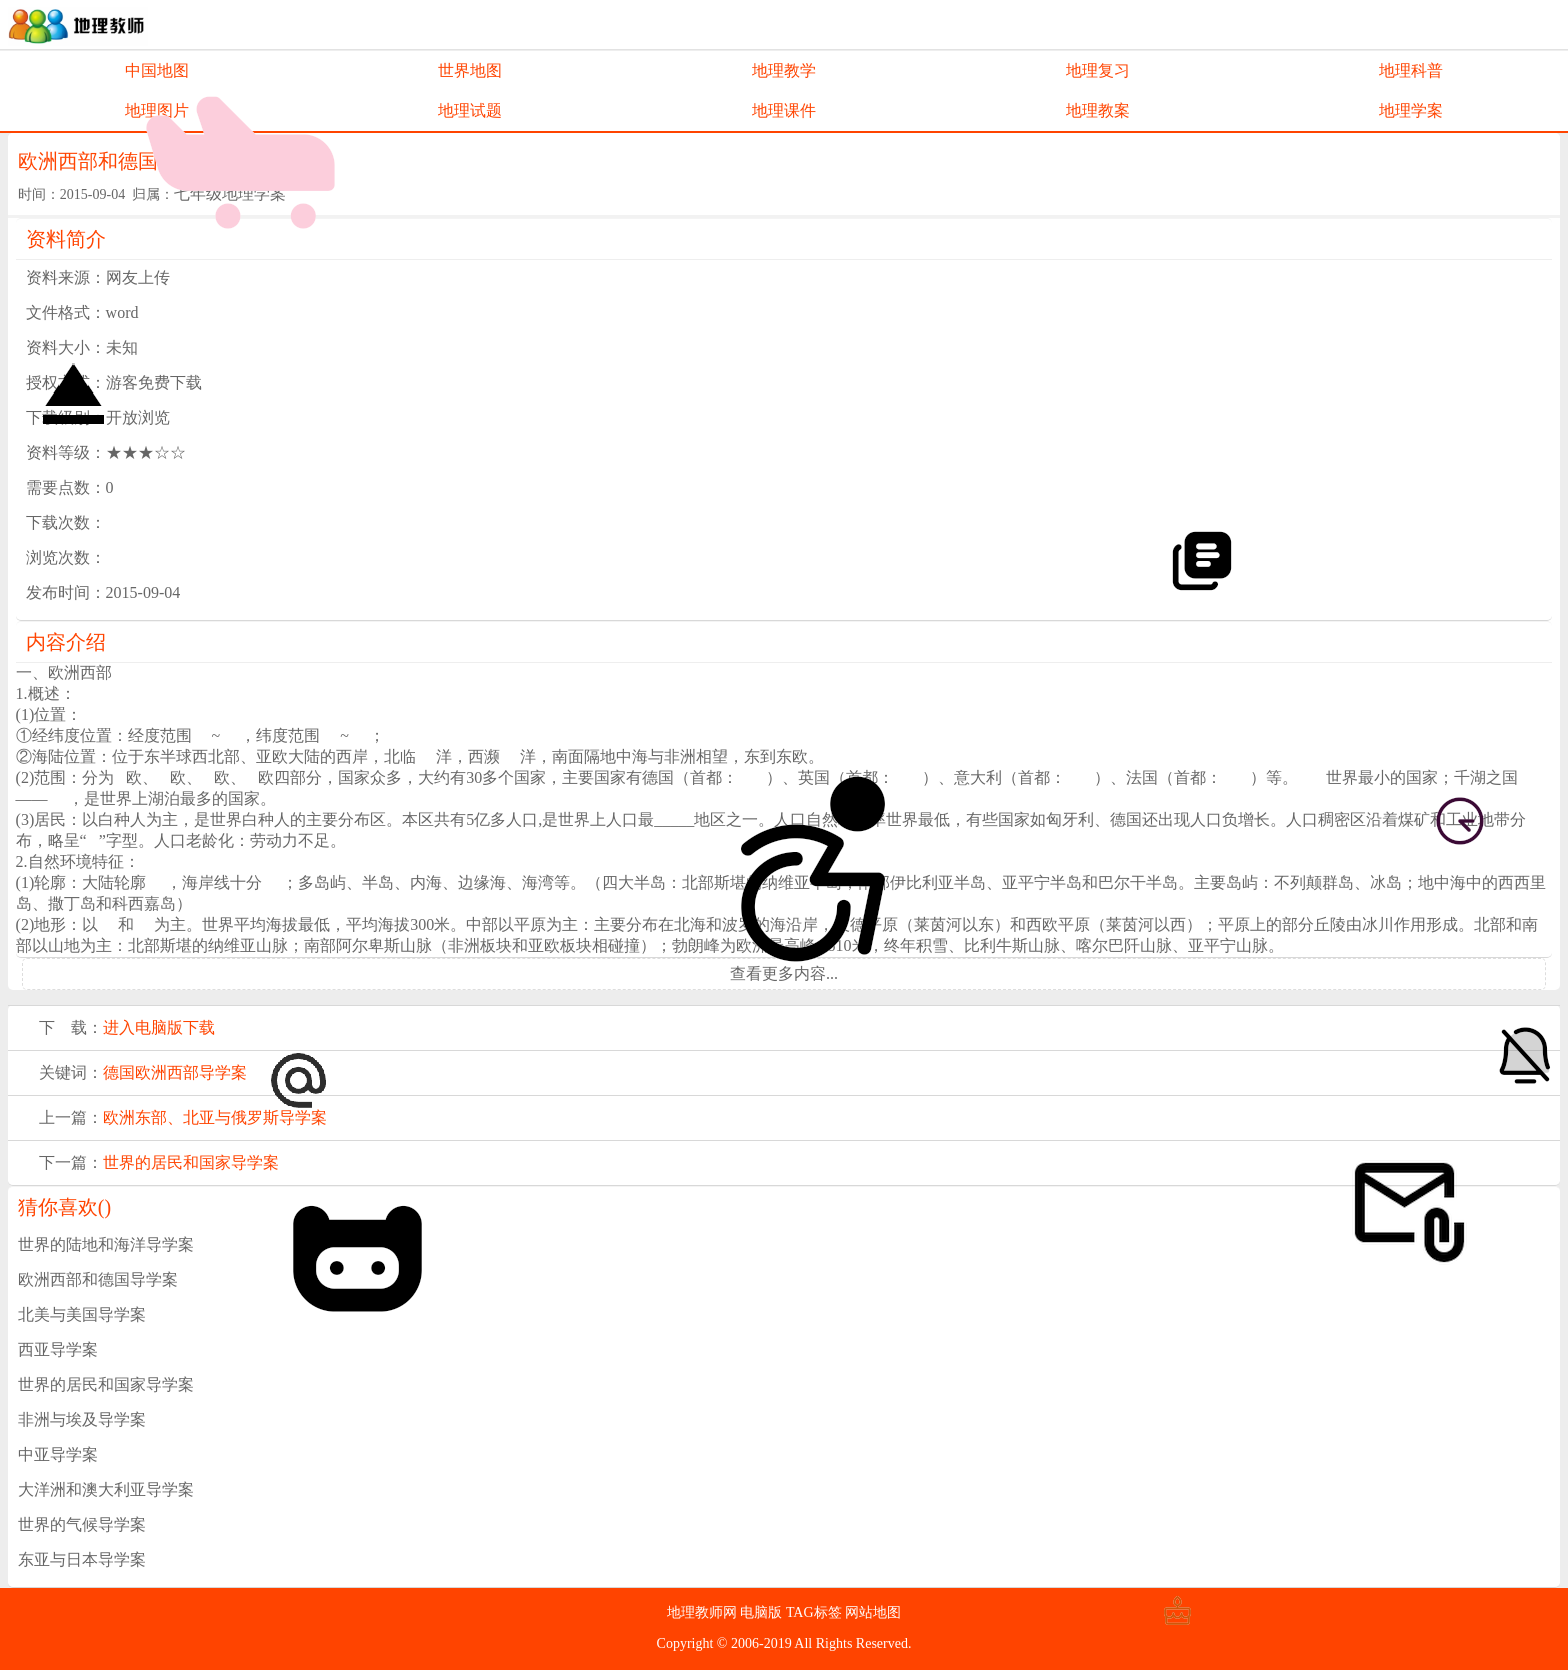  Describe the element at coordinates (240, 159) in the screenshot. I see `flight is taxiing or preparing for departure` at that location.